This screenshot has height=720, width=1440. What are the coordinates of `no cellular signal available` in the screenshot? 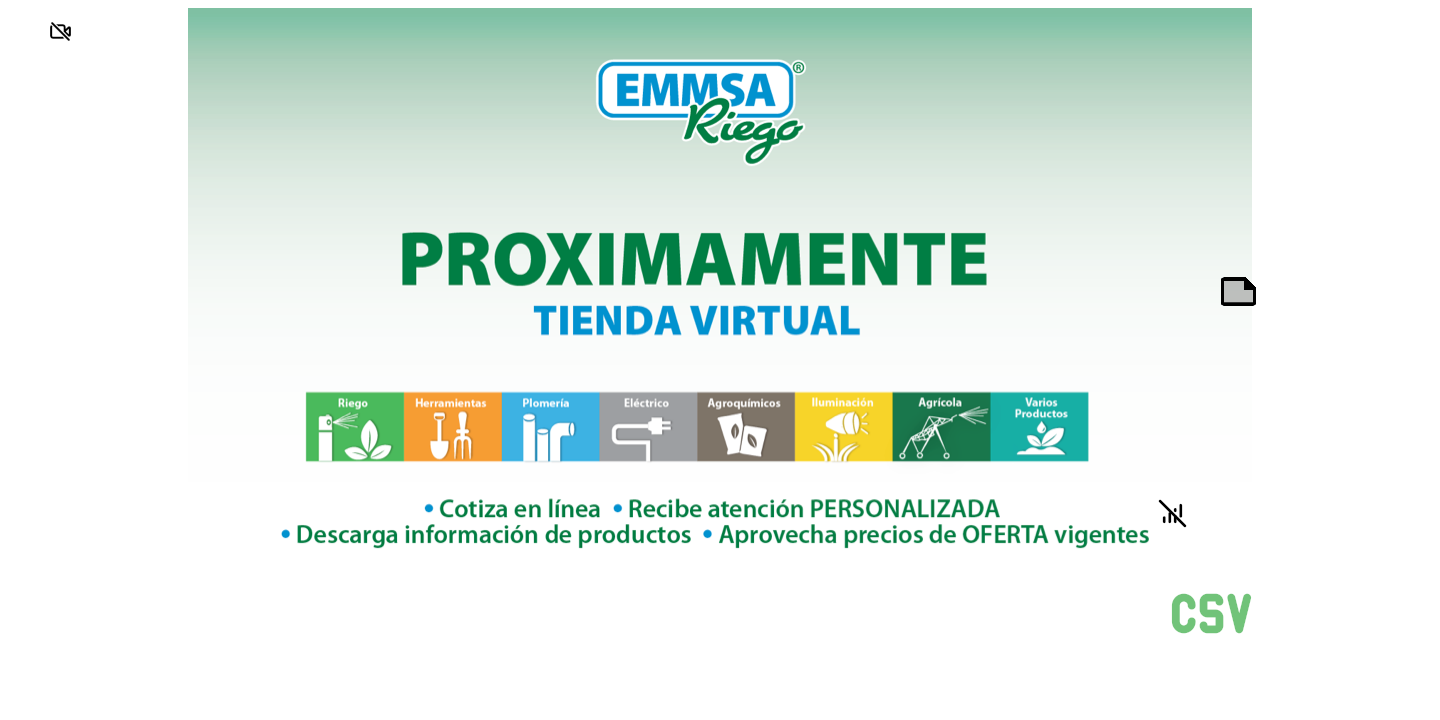 It's located at (1172, 513).